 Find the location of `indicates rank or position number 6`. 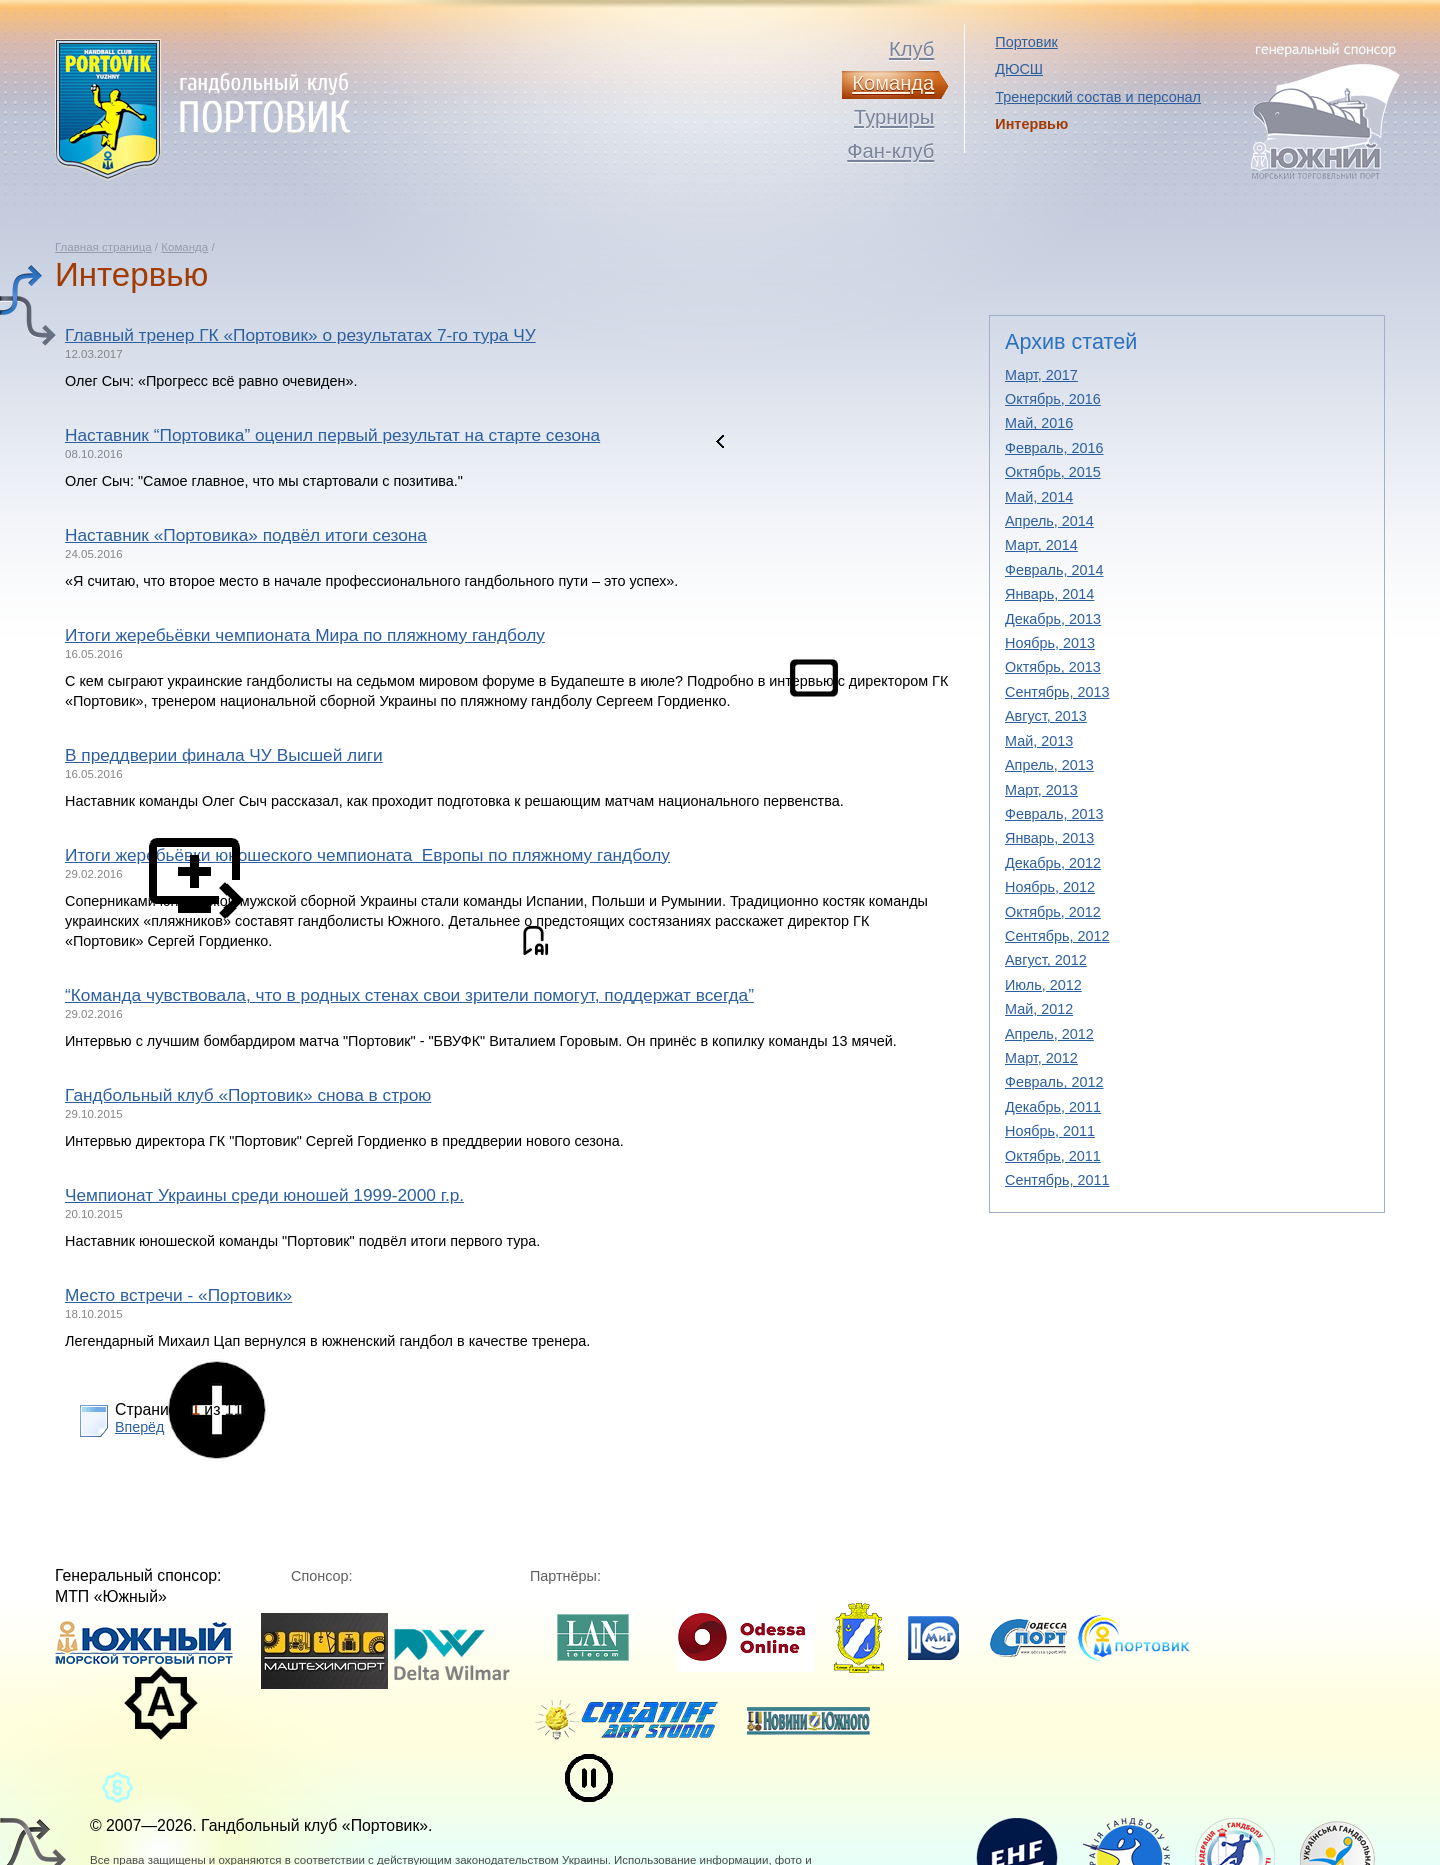

indicates rank or position number 6 is located at coordinates (117, 1787).